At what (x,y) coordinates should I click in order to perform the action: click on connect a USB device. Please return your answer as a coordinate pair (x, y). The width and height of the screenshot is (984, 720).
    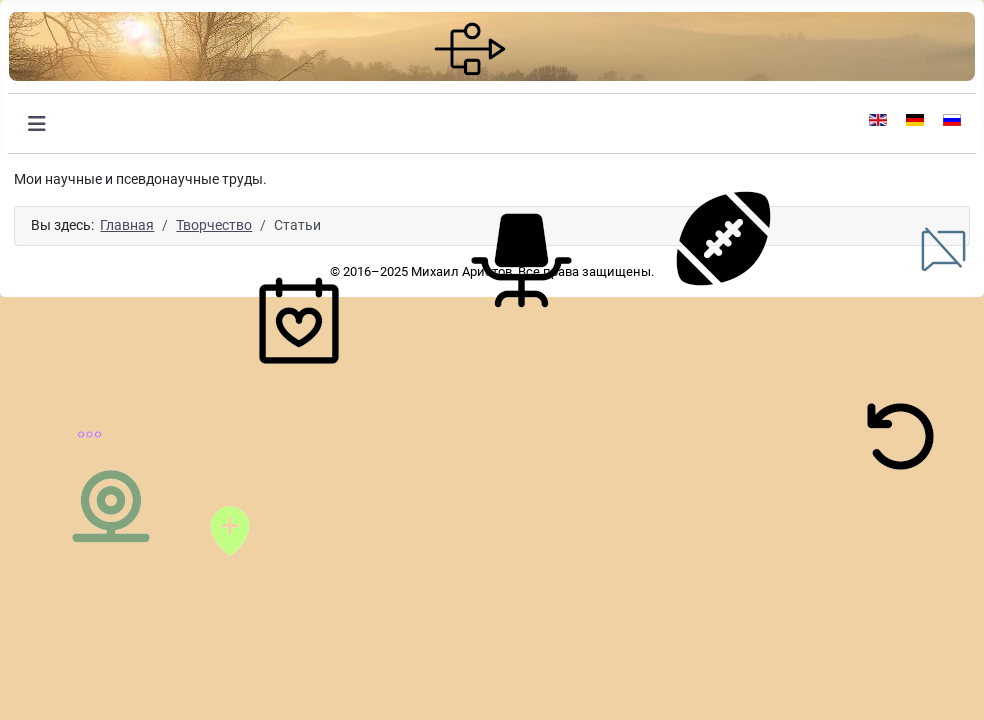
    Looking at the image, I should click on (470, 49).